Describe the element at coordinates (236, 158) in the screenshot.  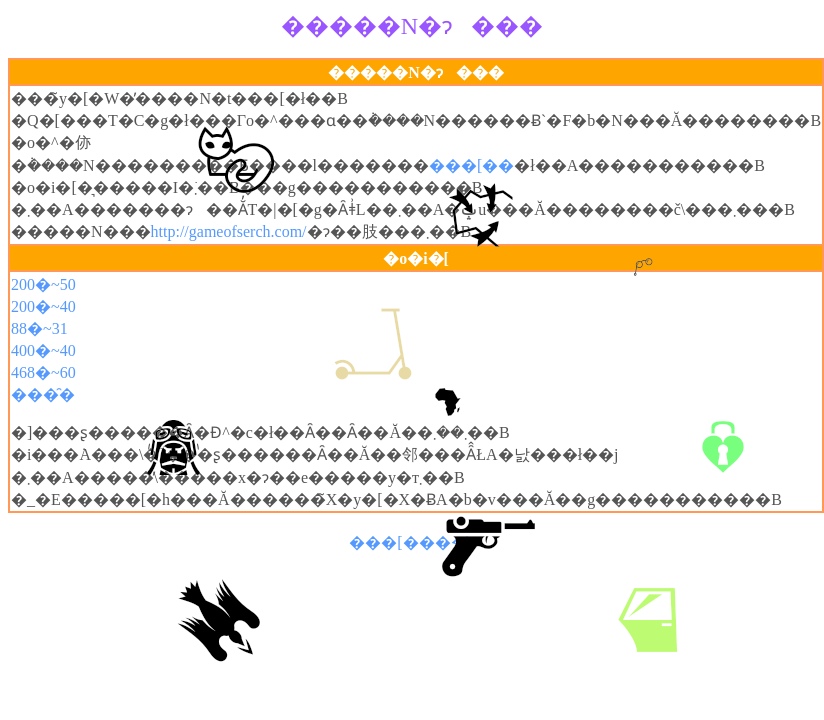
I see `decorative cat icon for pet-related content` at that location.